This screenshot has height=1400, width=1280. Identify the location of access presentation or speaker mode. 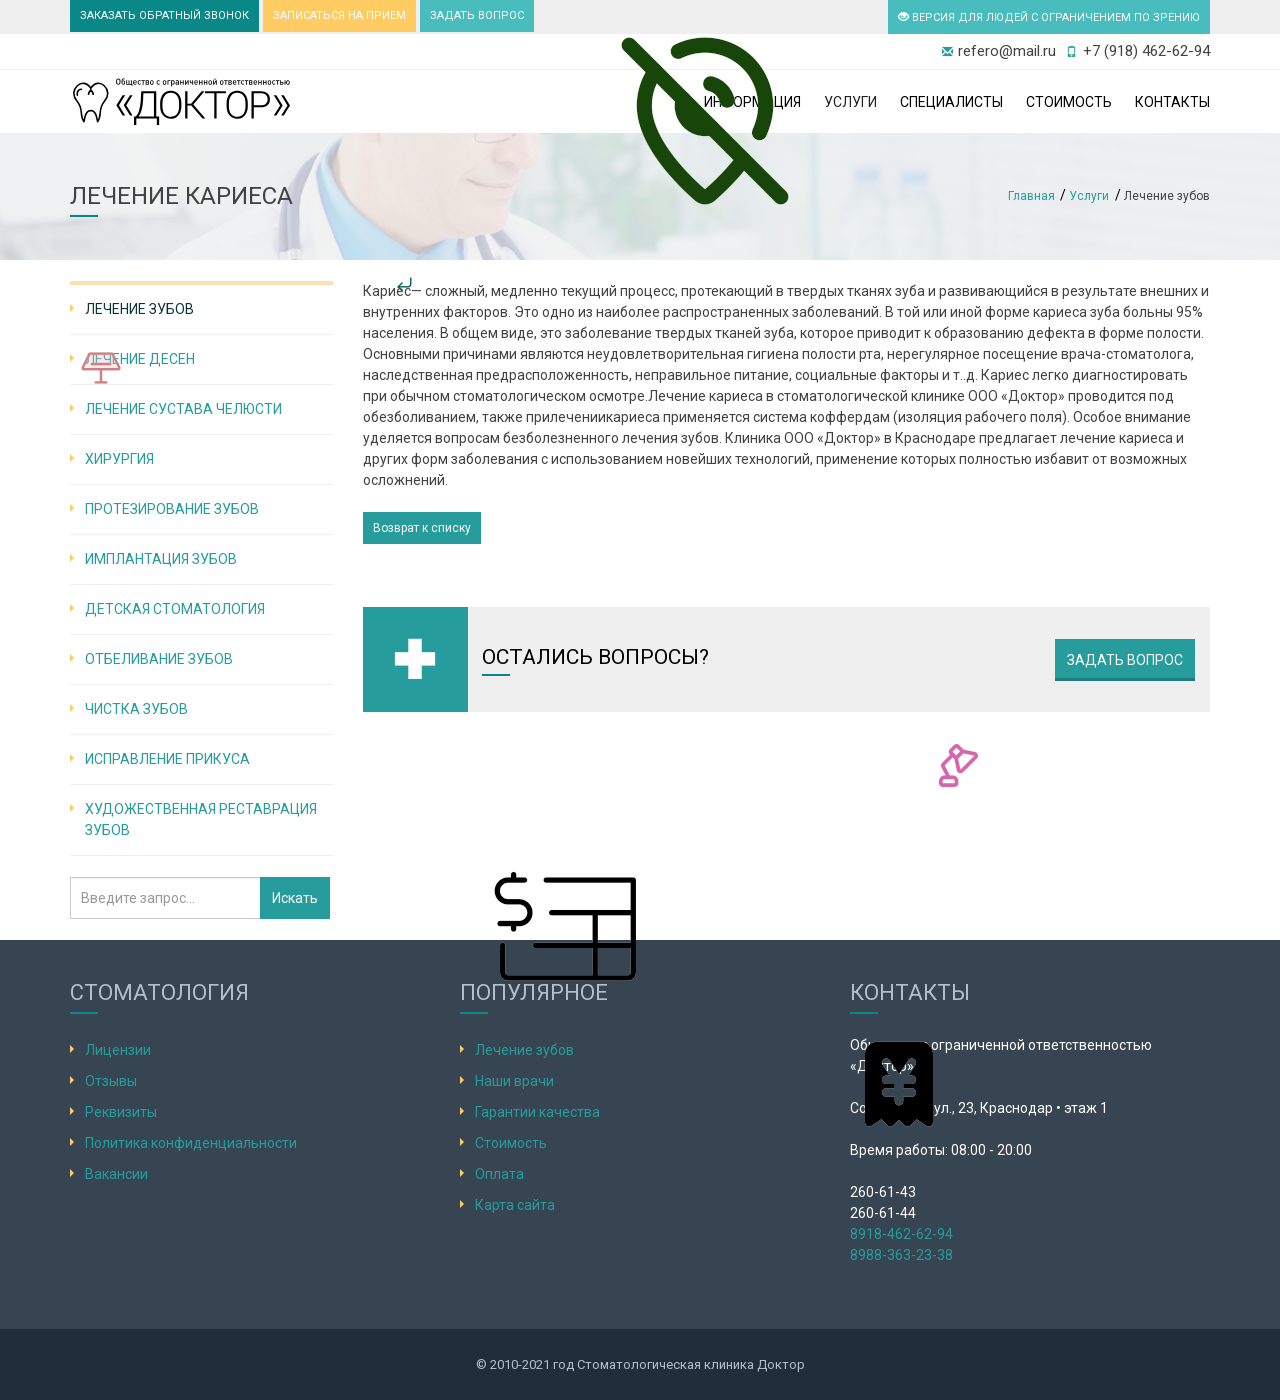
(101, 368).